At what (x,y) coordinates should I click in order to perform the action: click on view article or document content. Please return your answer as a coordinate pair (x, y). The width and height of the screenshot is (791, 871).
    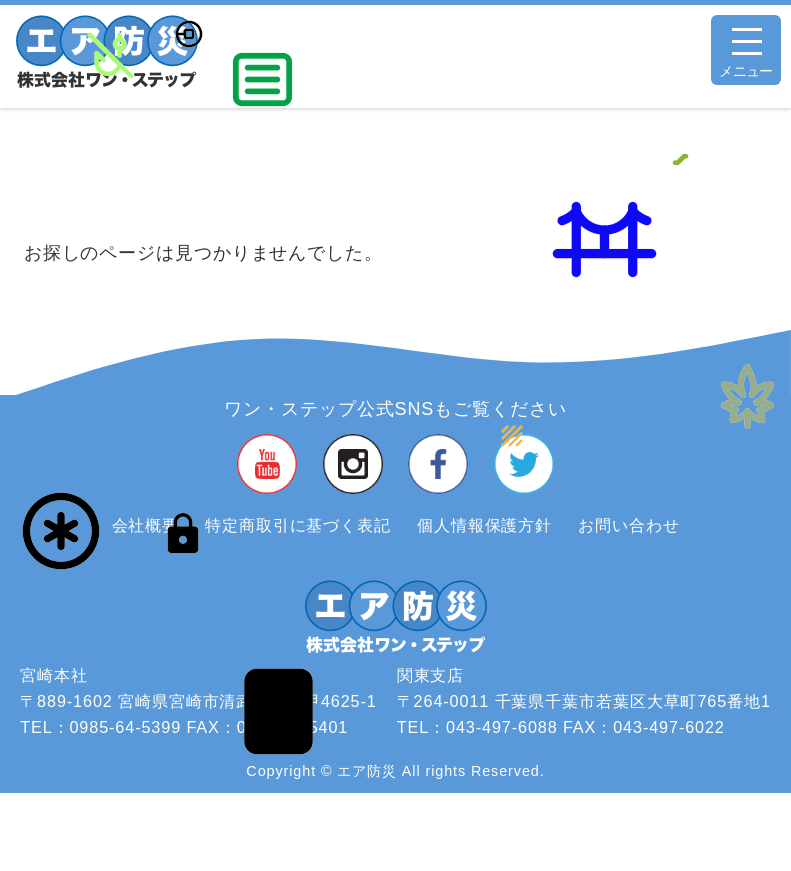
    Looking at the image, I should click on (262, 79).